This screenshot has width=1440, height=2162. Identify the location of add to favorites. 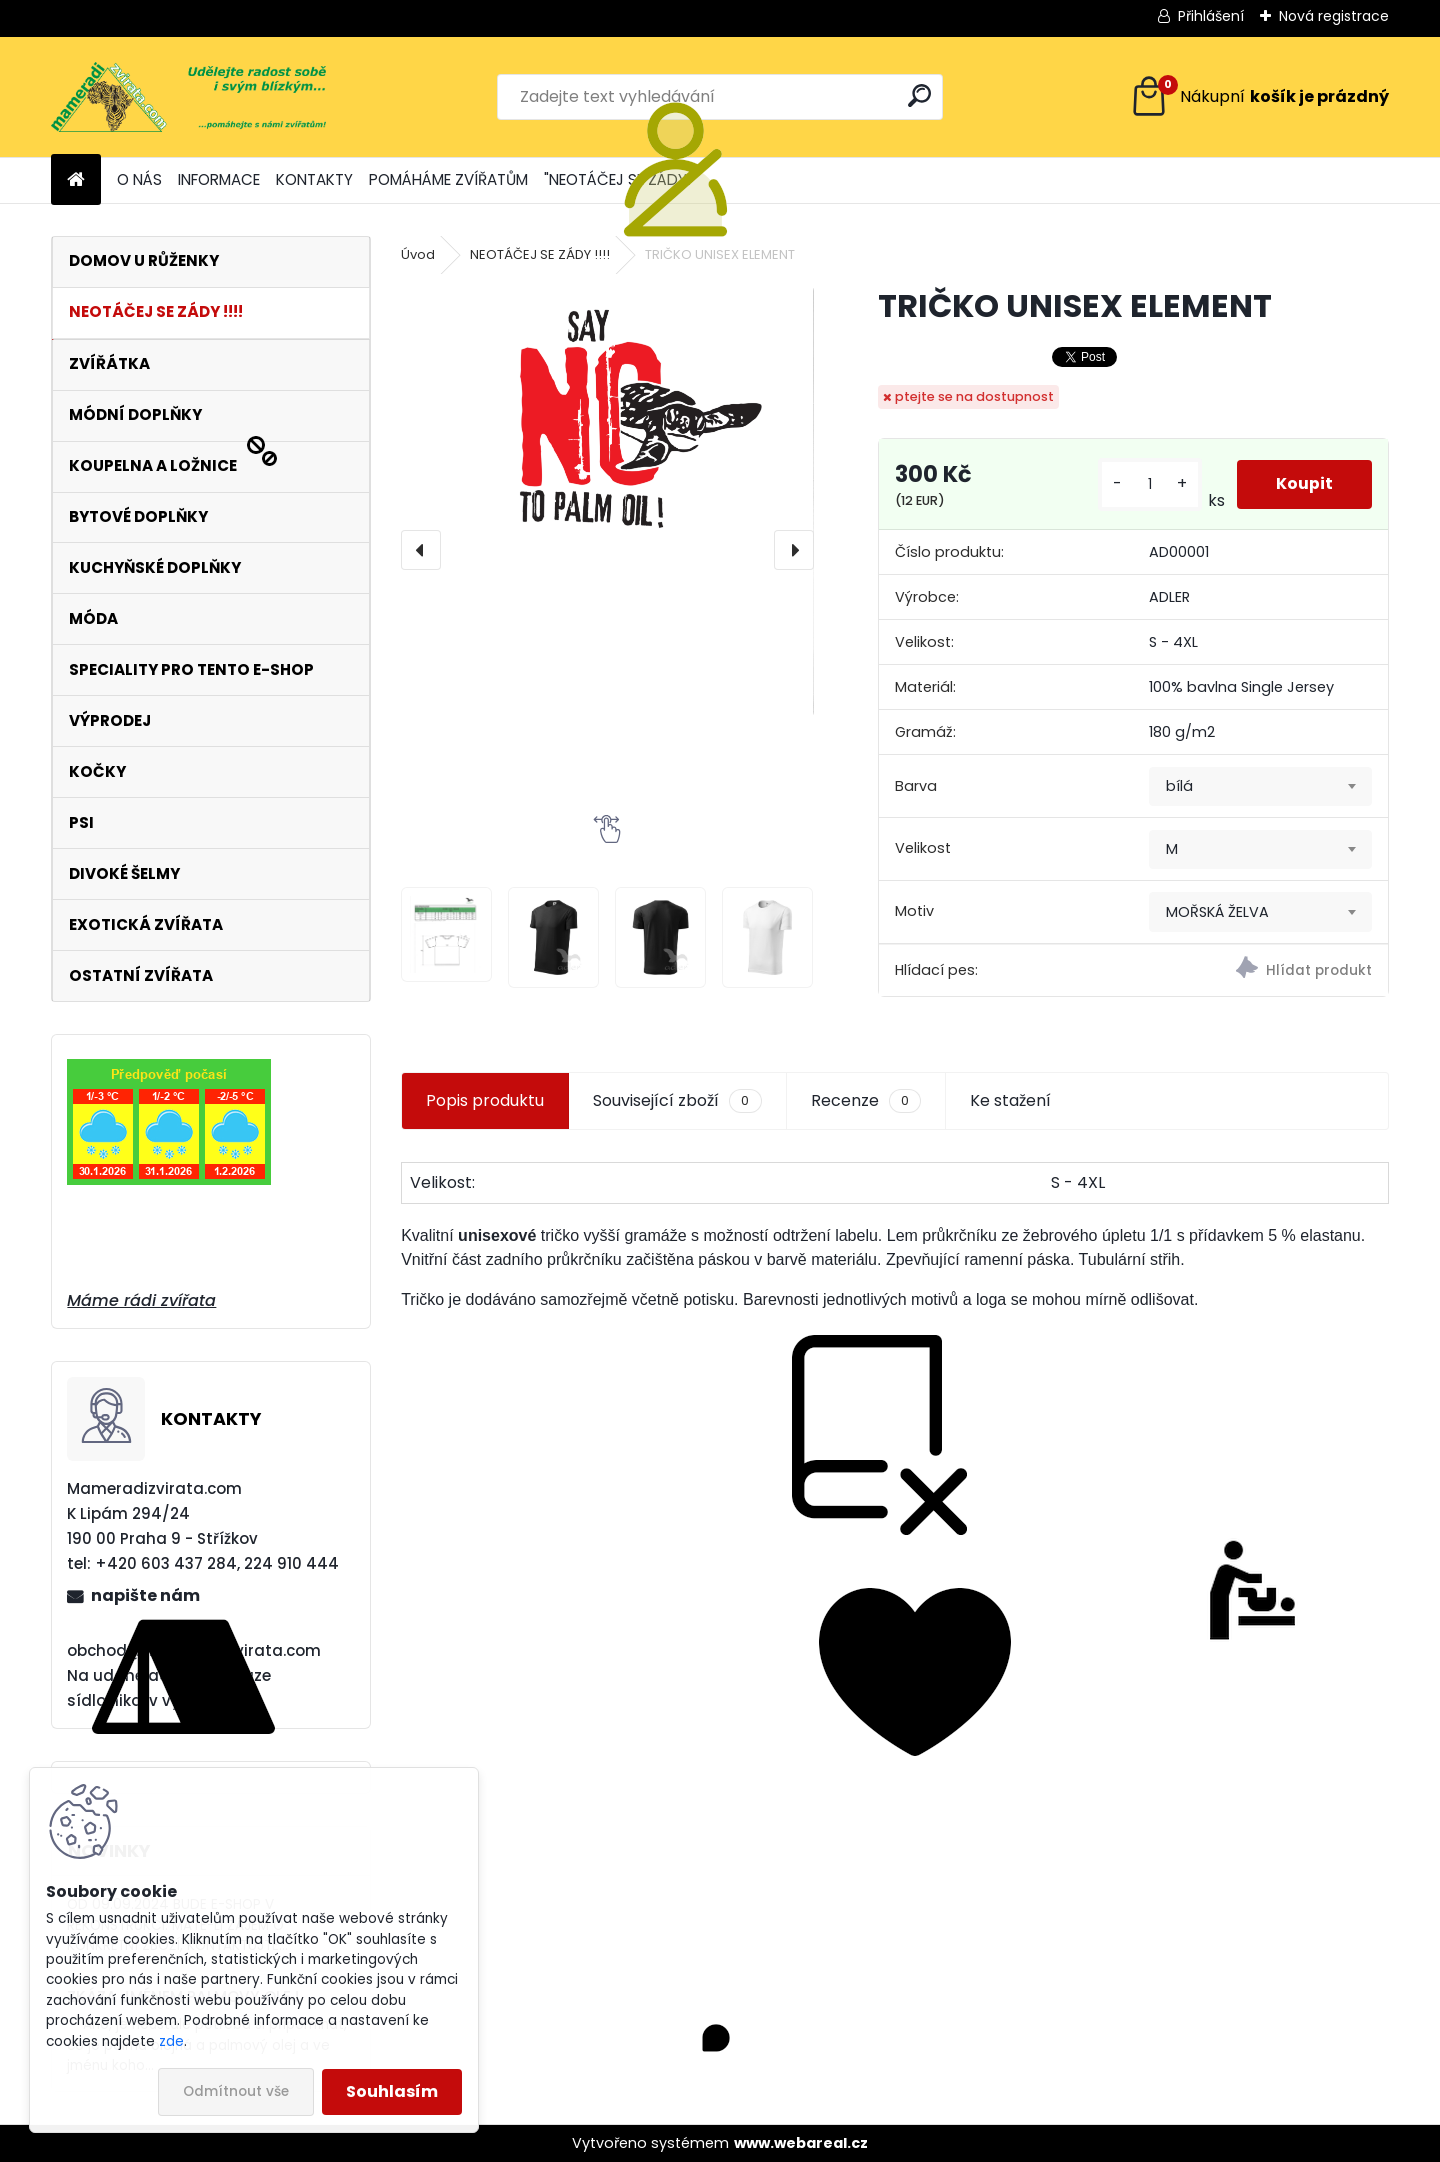
(915, 1672).